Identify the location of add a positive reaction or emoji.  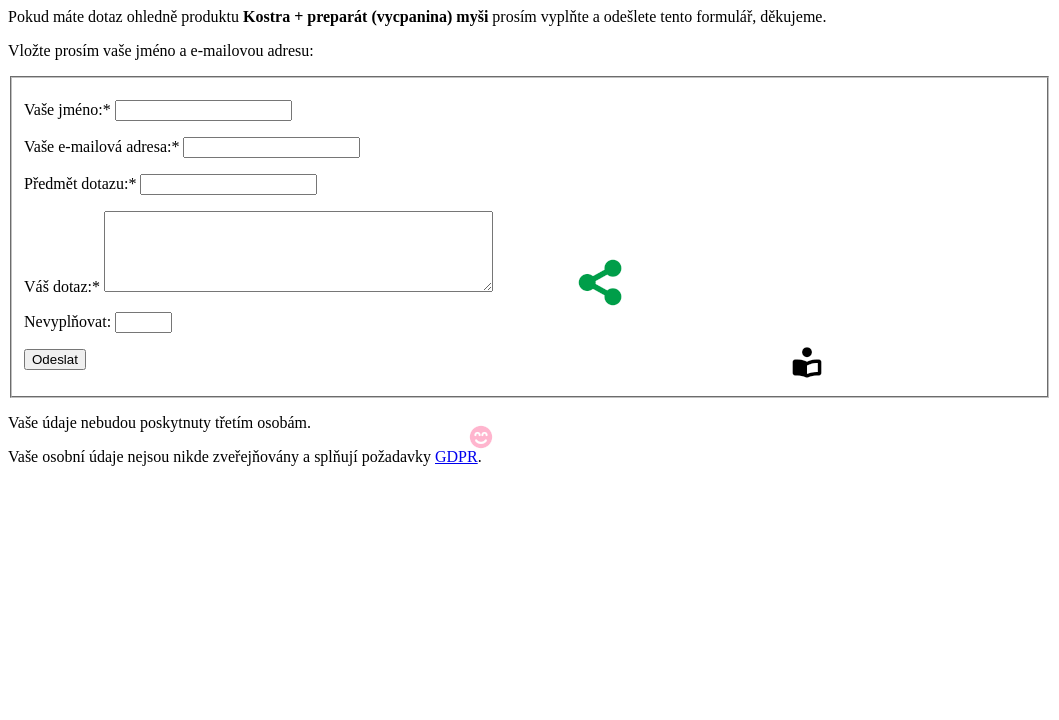
(481, 437).